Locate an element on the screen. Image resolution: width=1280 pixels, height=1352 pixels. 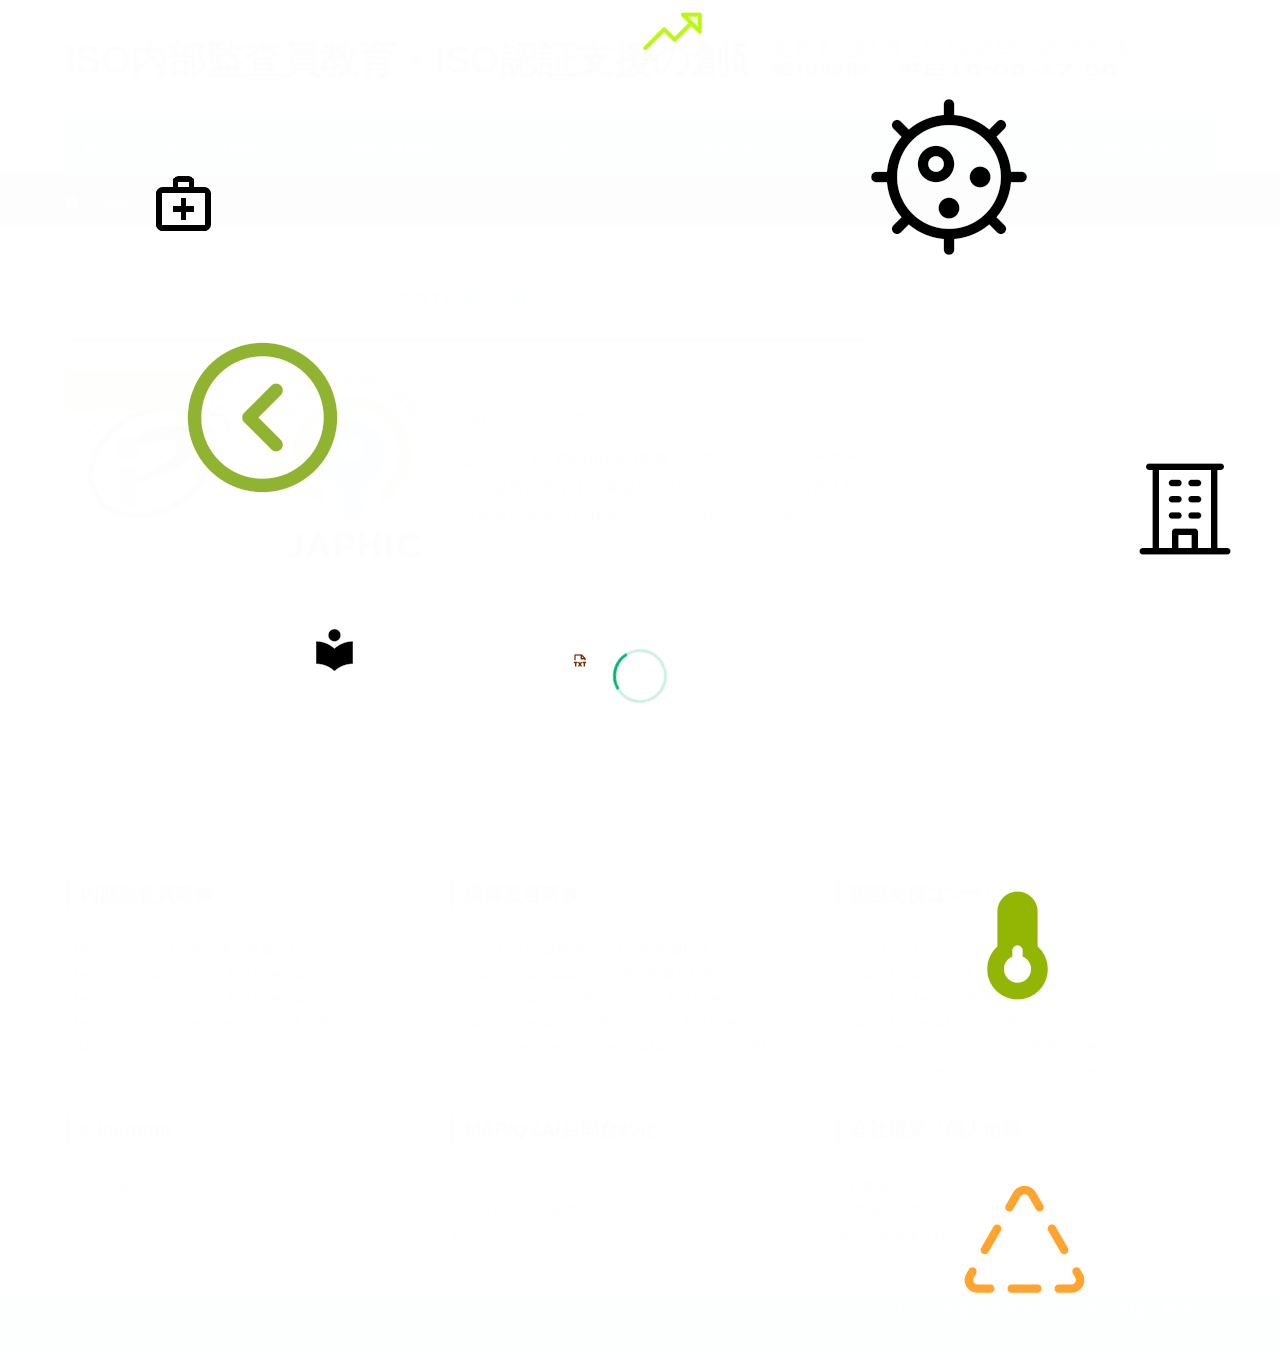
access medical or health services is located at coordinates (183, 203).